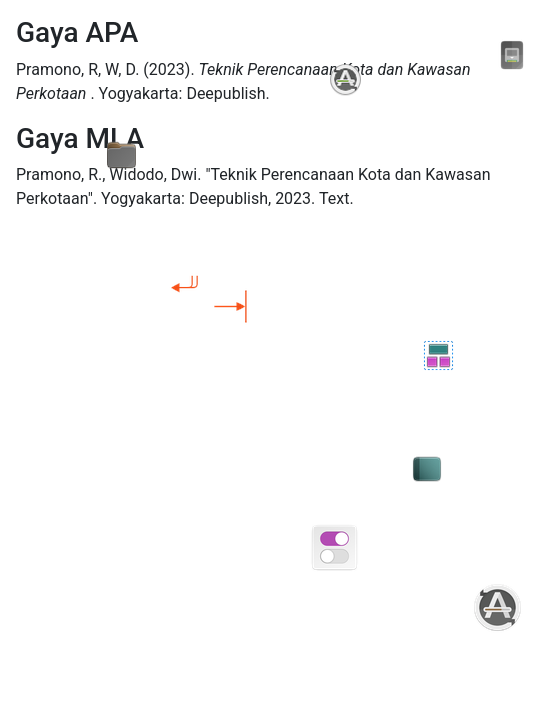 The height and width of the screenshot is (720, 545). Describe the element at coordinates (184, 282) in the screenshot. I see `reply all to an email message` at that location.